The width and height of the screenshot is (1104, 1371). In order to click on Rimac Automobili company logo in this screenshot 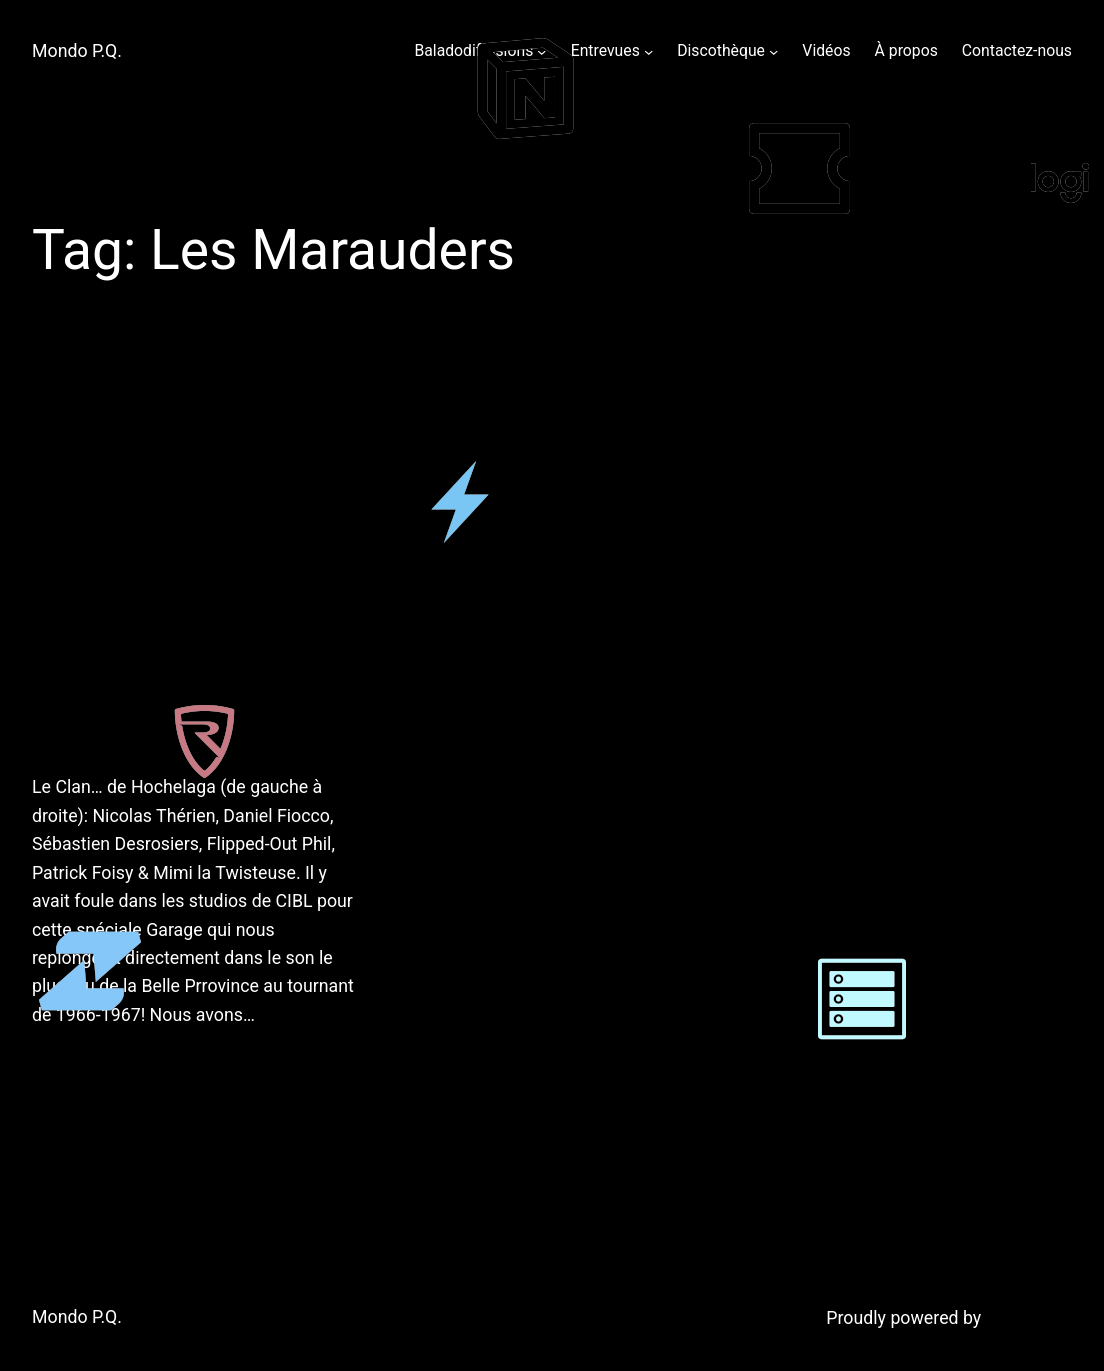, I will do `click(204, 741)`.